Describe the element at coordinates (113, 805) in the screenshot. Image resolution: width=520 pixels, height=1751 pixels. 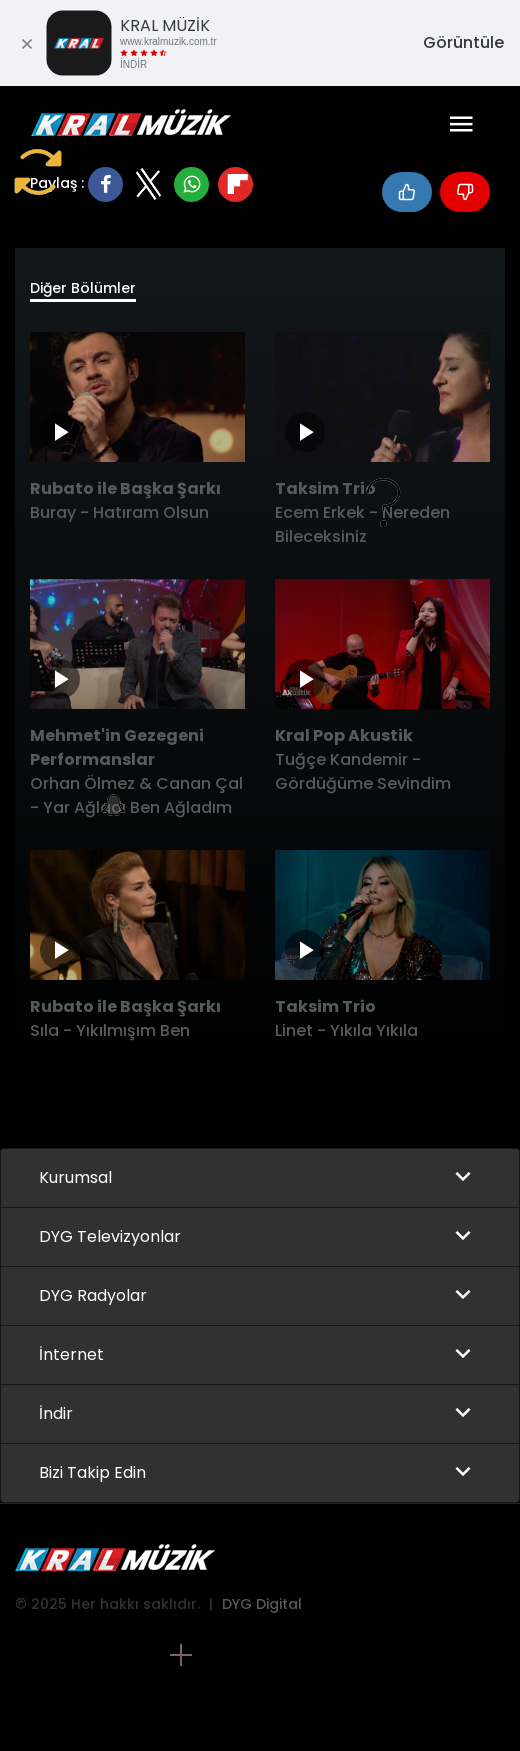
I see `open snapchat app` at that location.